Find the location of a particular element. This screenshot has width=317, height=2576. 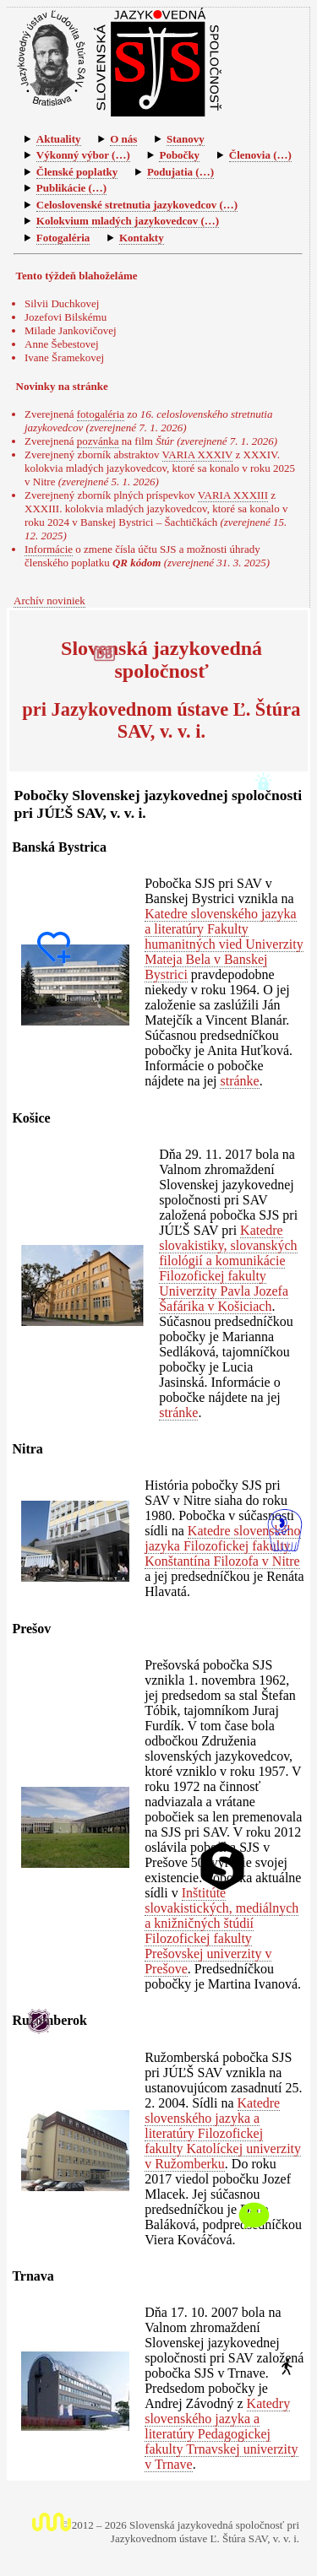

let's encrypt logo - indicates SSL/TLS certificate provider is located at coordinates (263, 781).